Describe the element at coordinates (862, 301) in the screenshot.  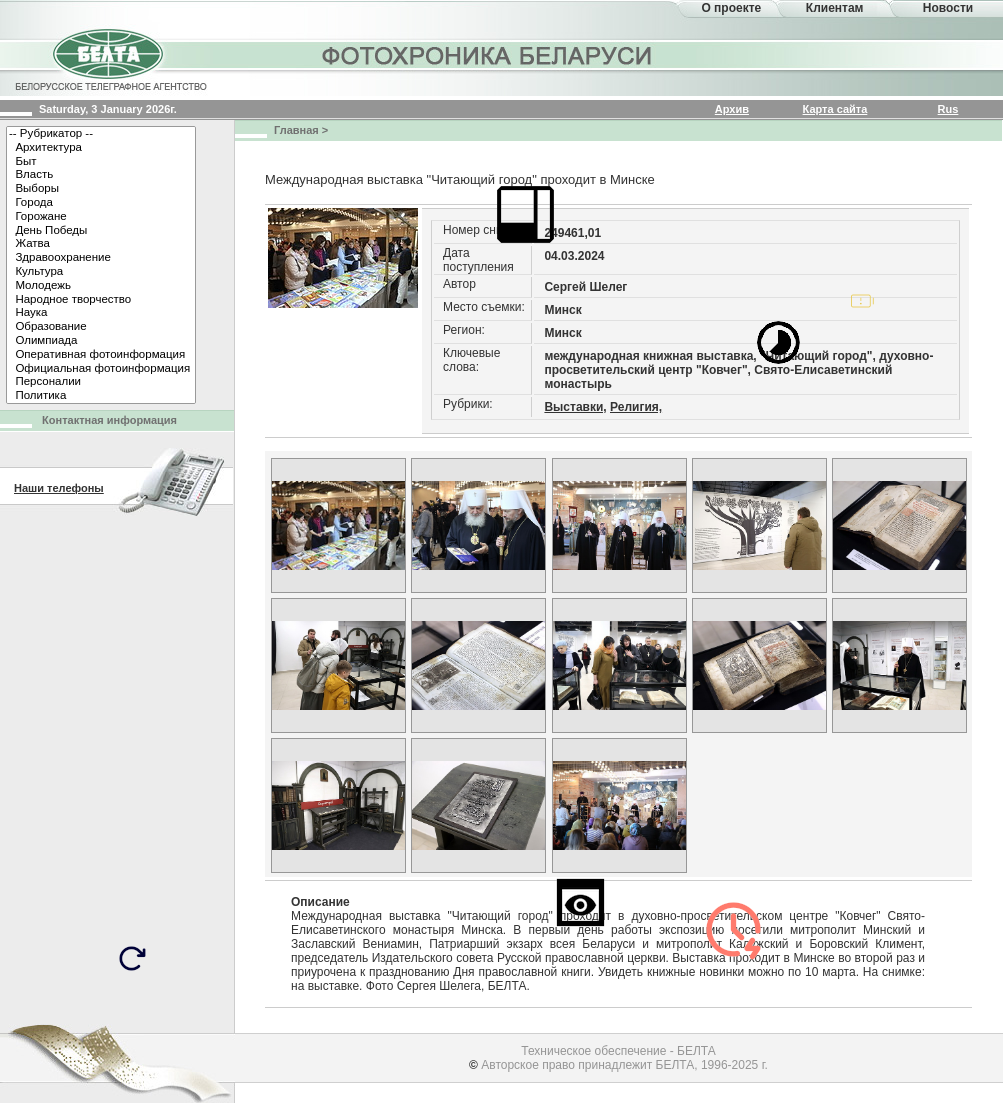
I see `indicates low battery warning` at that location.